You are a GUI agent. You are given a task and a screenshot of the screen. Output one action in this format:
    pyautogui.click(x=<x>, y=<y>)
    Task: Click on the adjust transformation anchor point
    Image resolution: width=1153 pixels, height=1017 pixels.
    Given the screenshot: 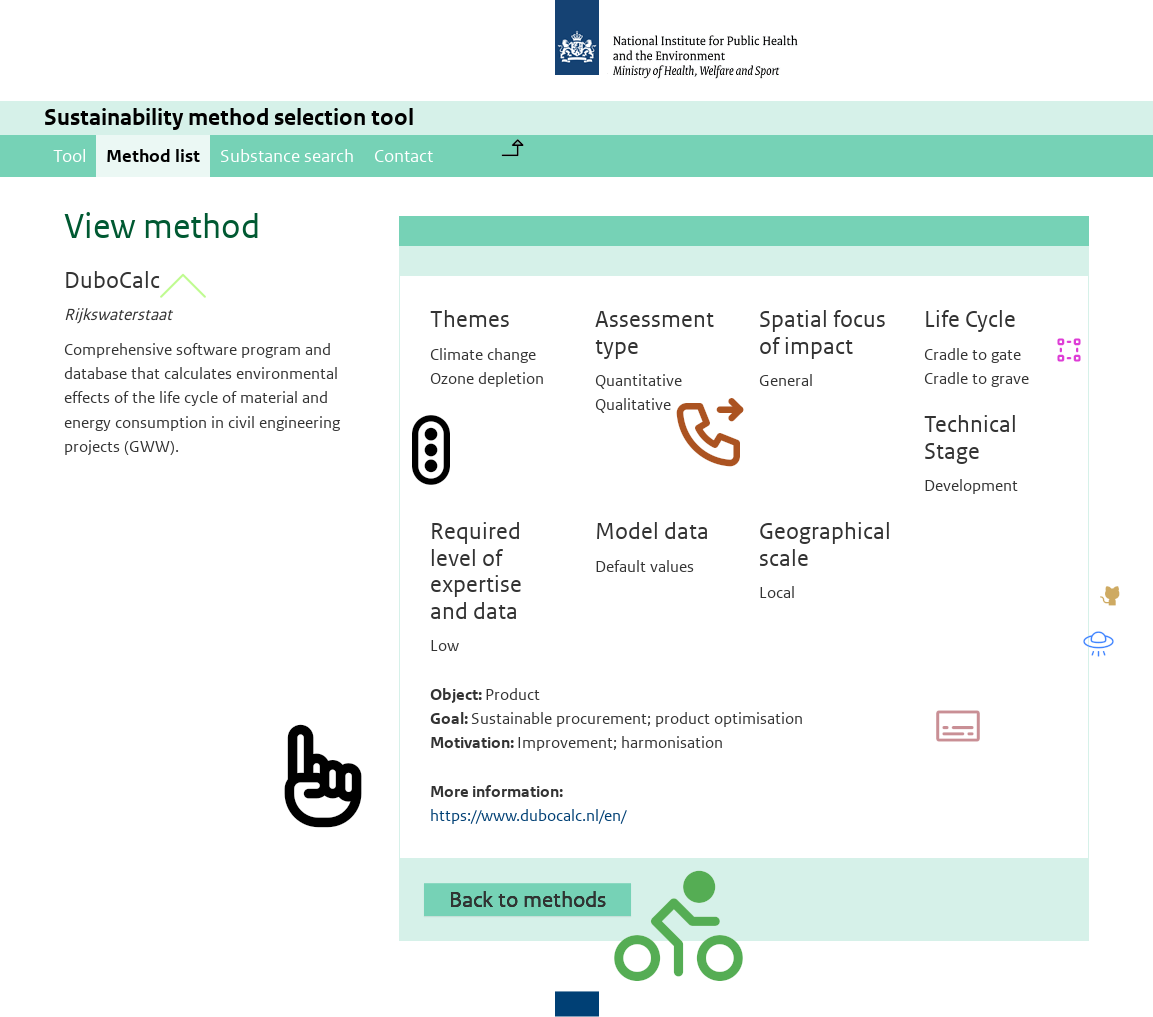 What is the action you would take?
    pyautogui.click(x=1069, y=350)
    